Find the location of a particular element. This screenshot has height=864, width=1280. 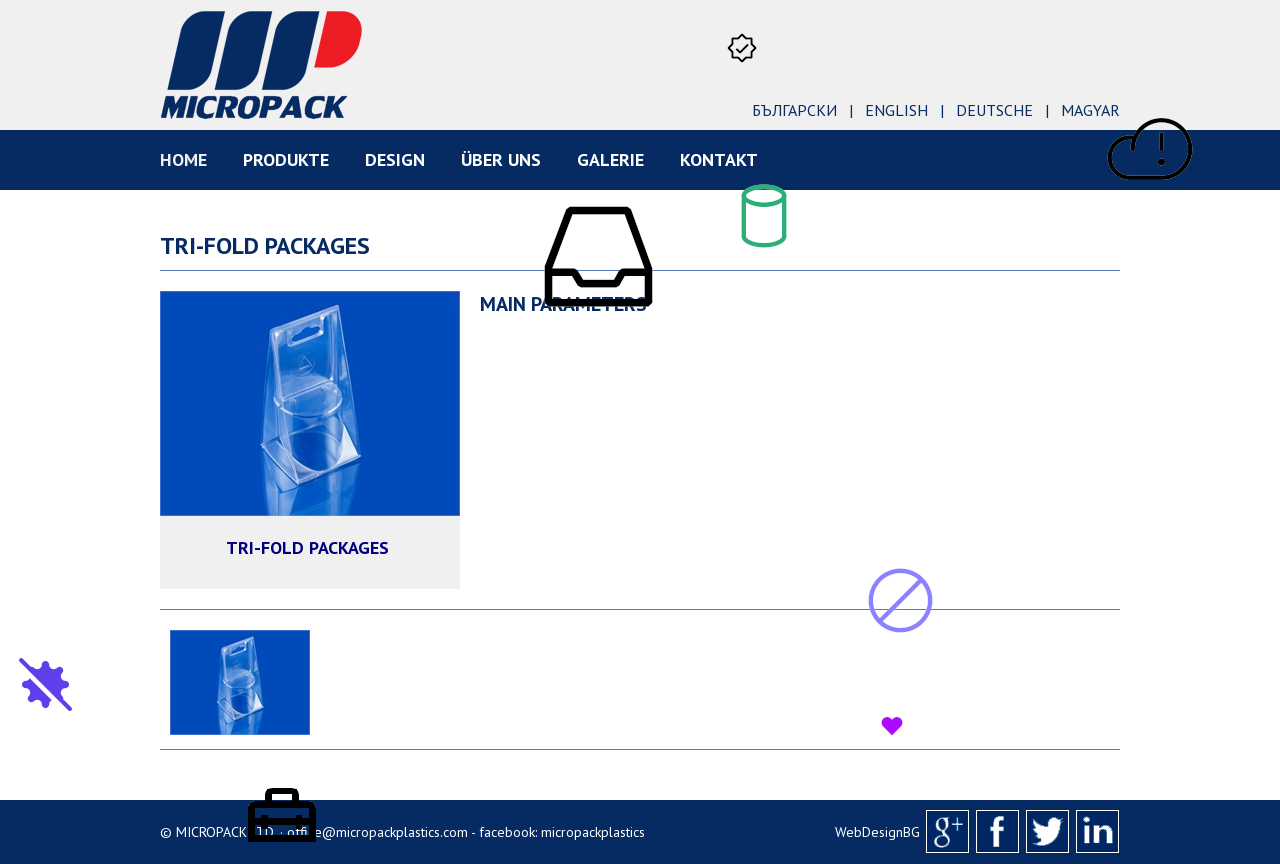

indicates a favorited or liked item is located at coordinates (892, 726).